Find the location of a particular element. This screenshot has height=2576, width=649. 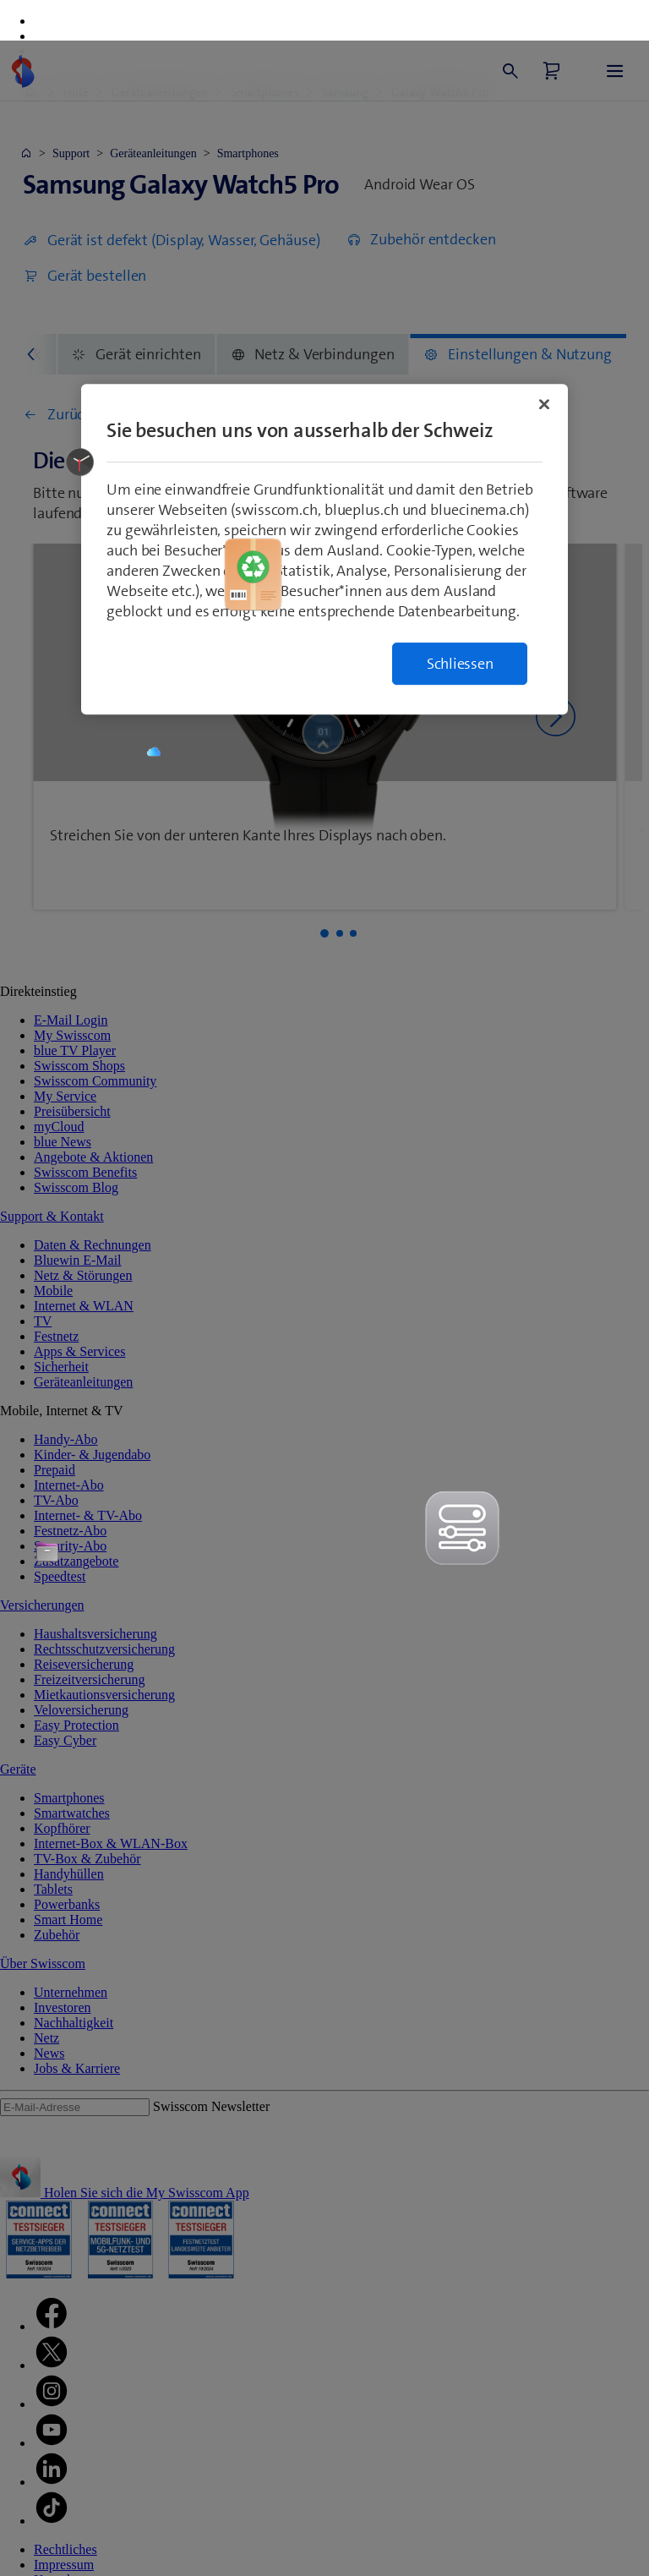

indicates an urgent or time-sensitive notification is located at coordinates (79, 462).